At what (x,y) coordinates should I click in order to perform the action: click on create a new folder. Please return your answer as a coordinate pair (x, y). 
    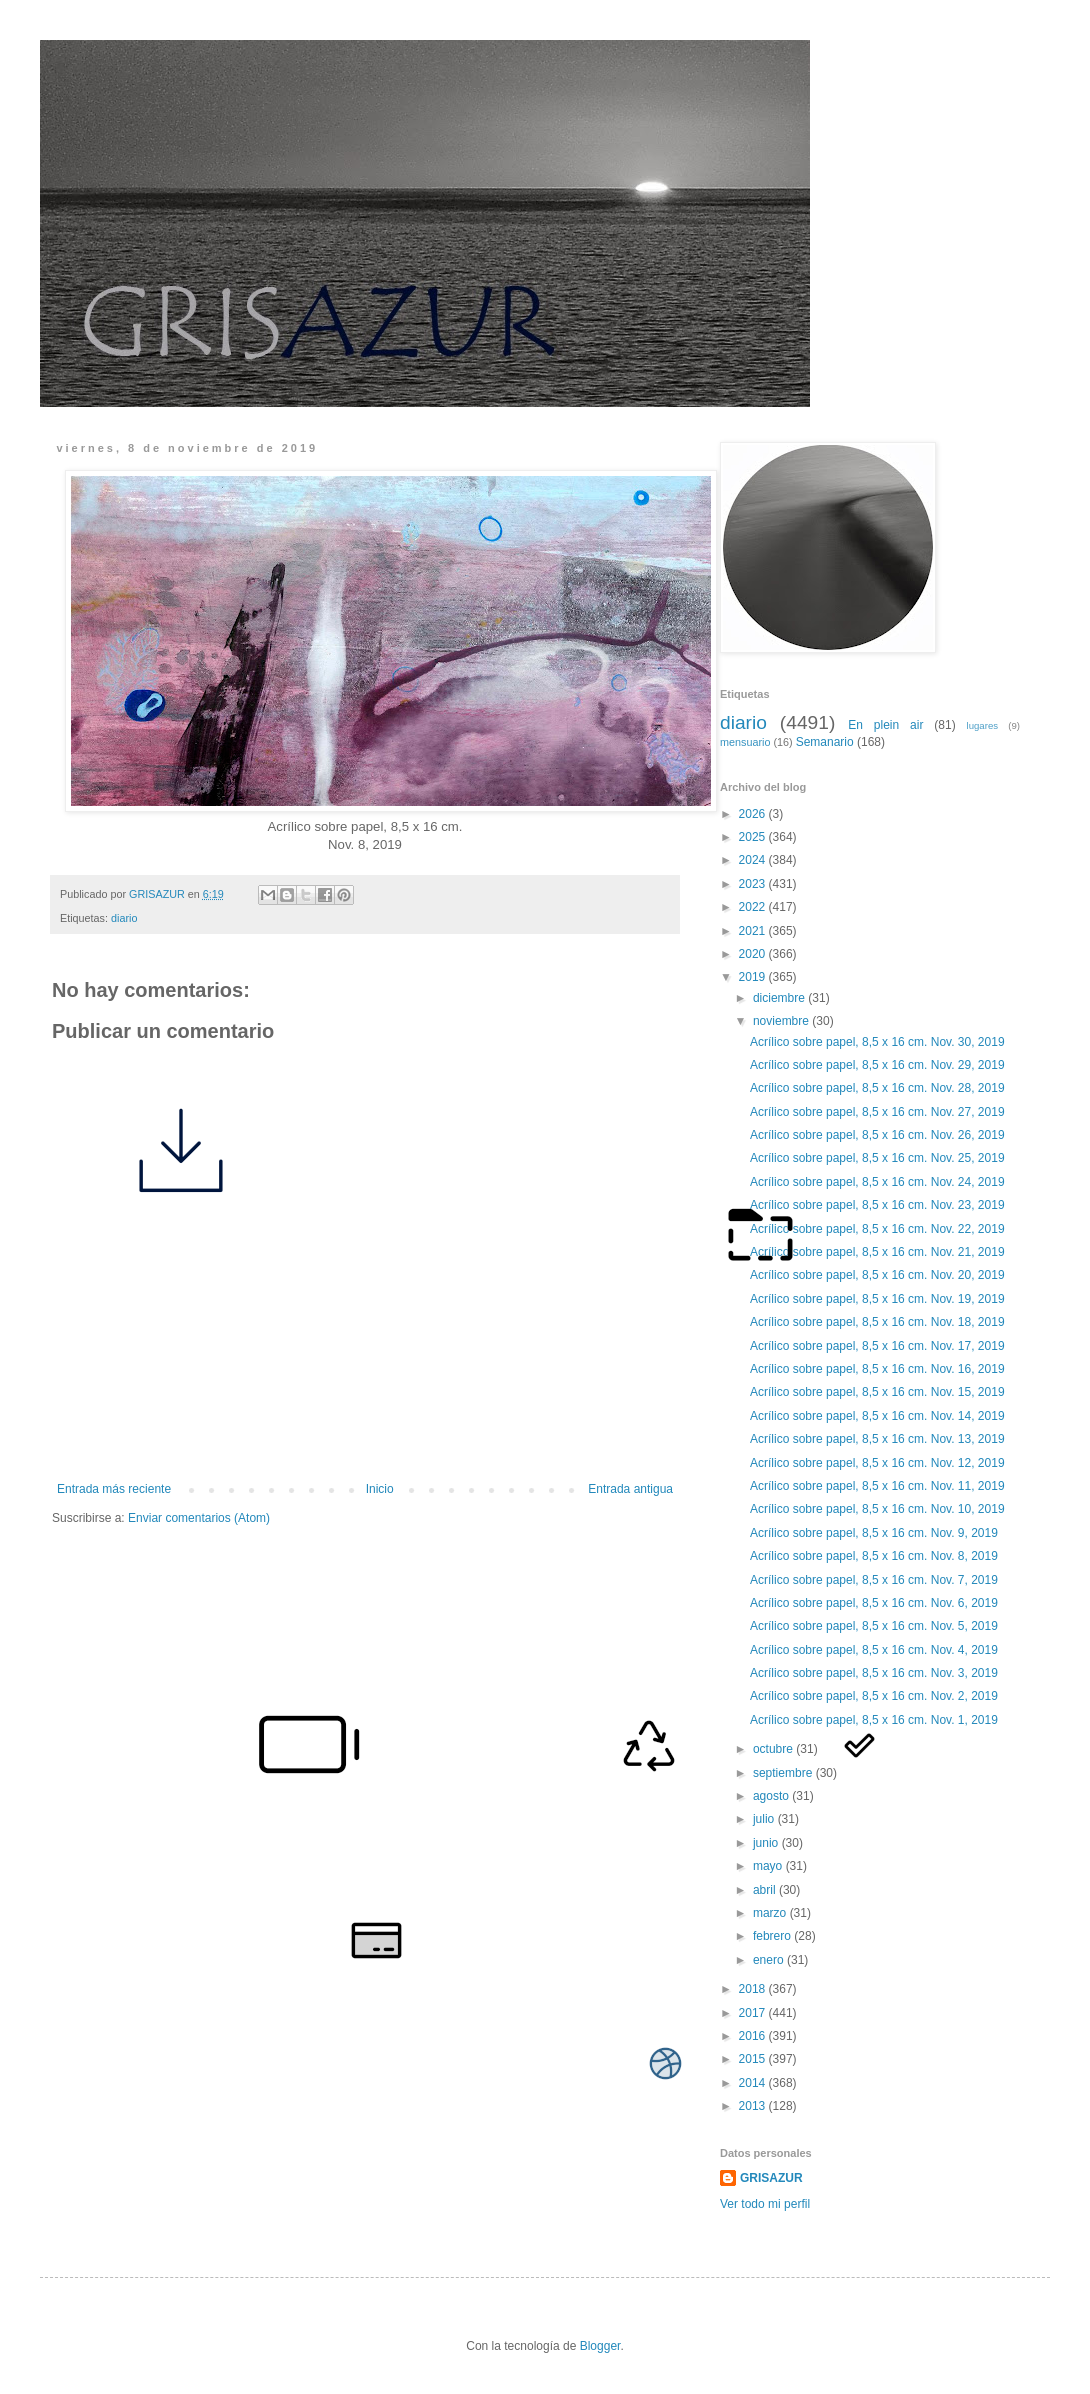
    Looking at the image, I should click on (760, 1233).